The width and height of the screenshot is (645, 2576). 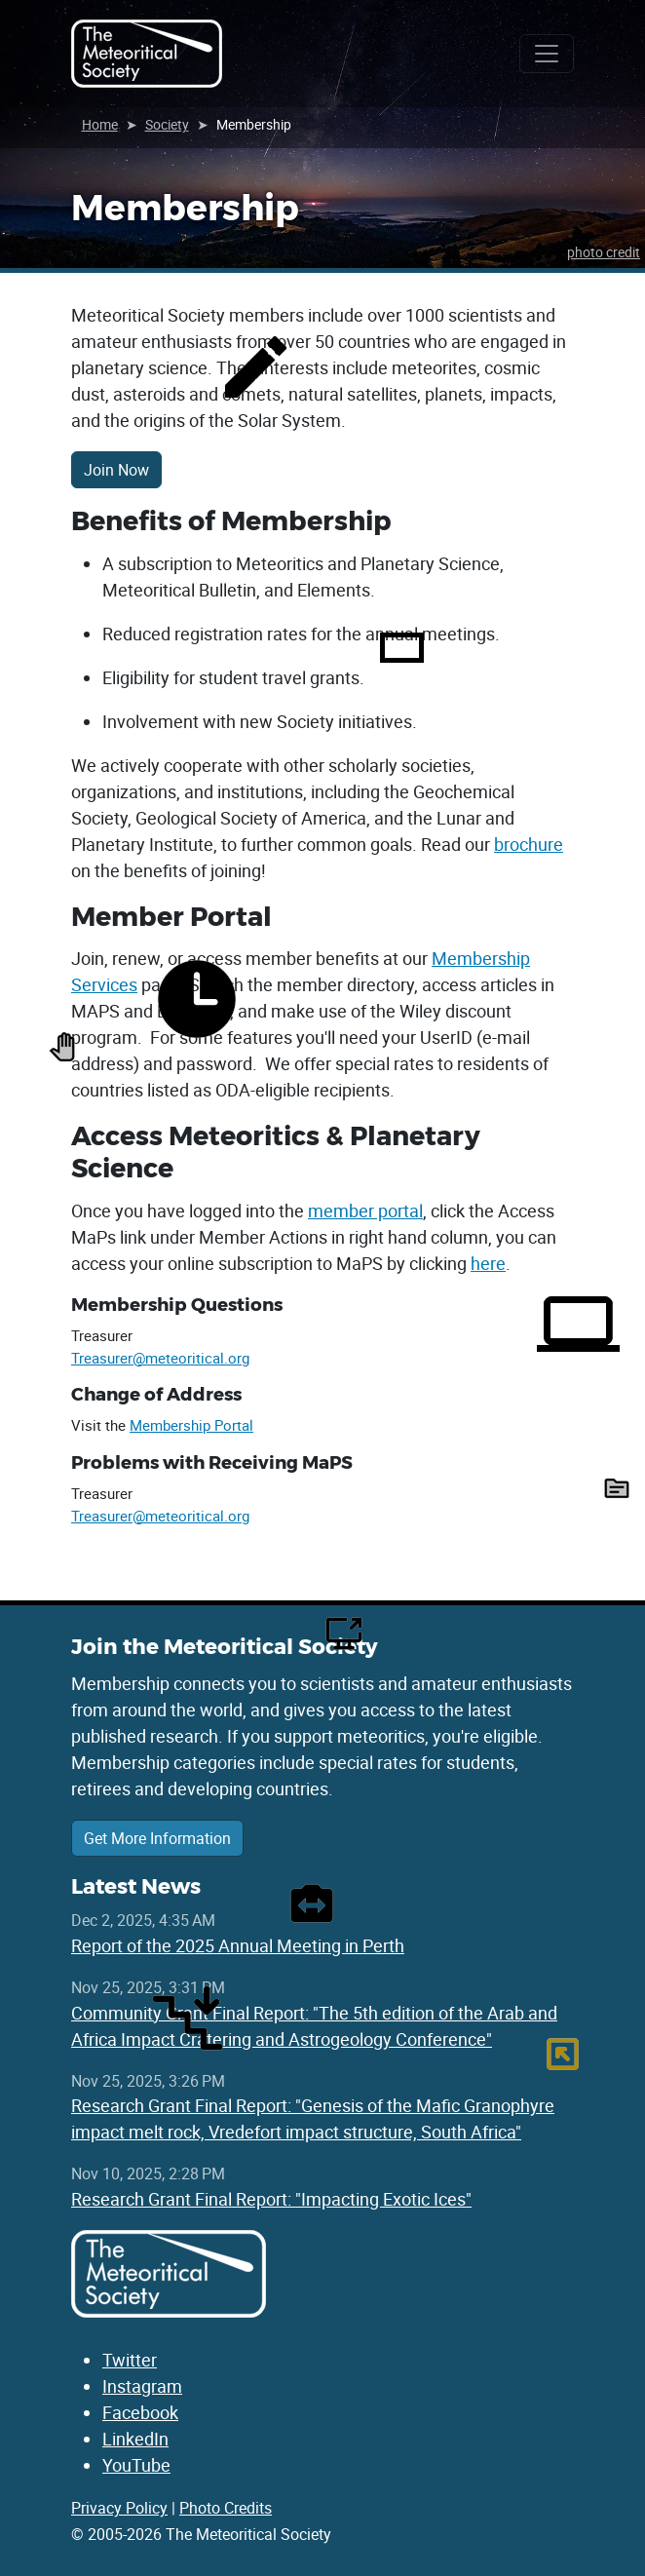 What do you see at coordinates (401, 647) in the screenshot?
I see `crop image to 16:9 aspect ratio` at bounding box center [401, 647].